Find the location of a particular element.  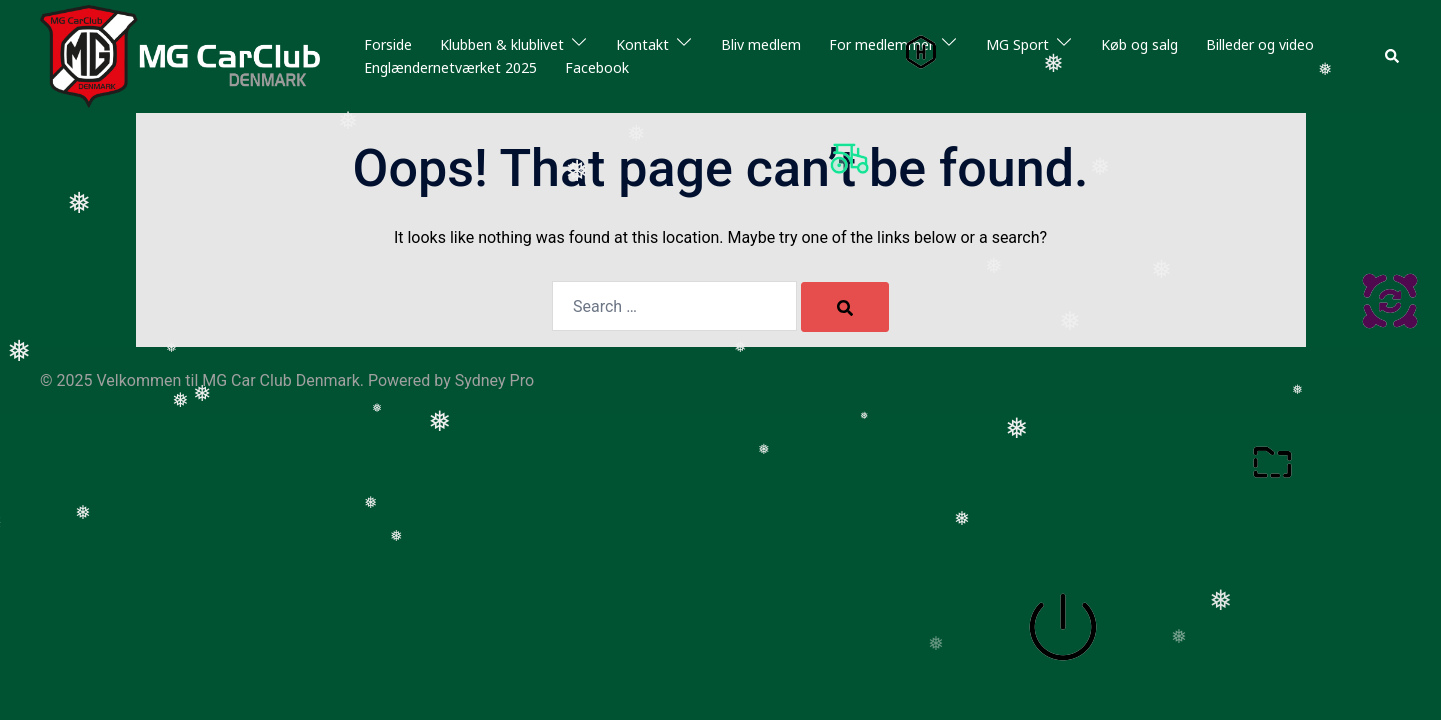

indicates a hospital or medical facility is located at coordinates (921, 52).